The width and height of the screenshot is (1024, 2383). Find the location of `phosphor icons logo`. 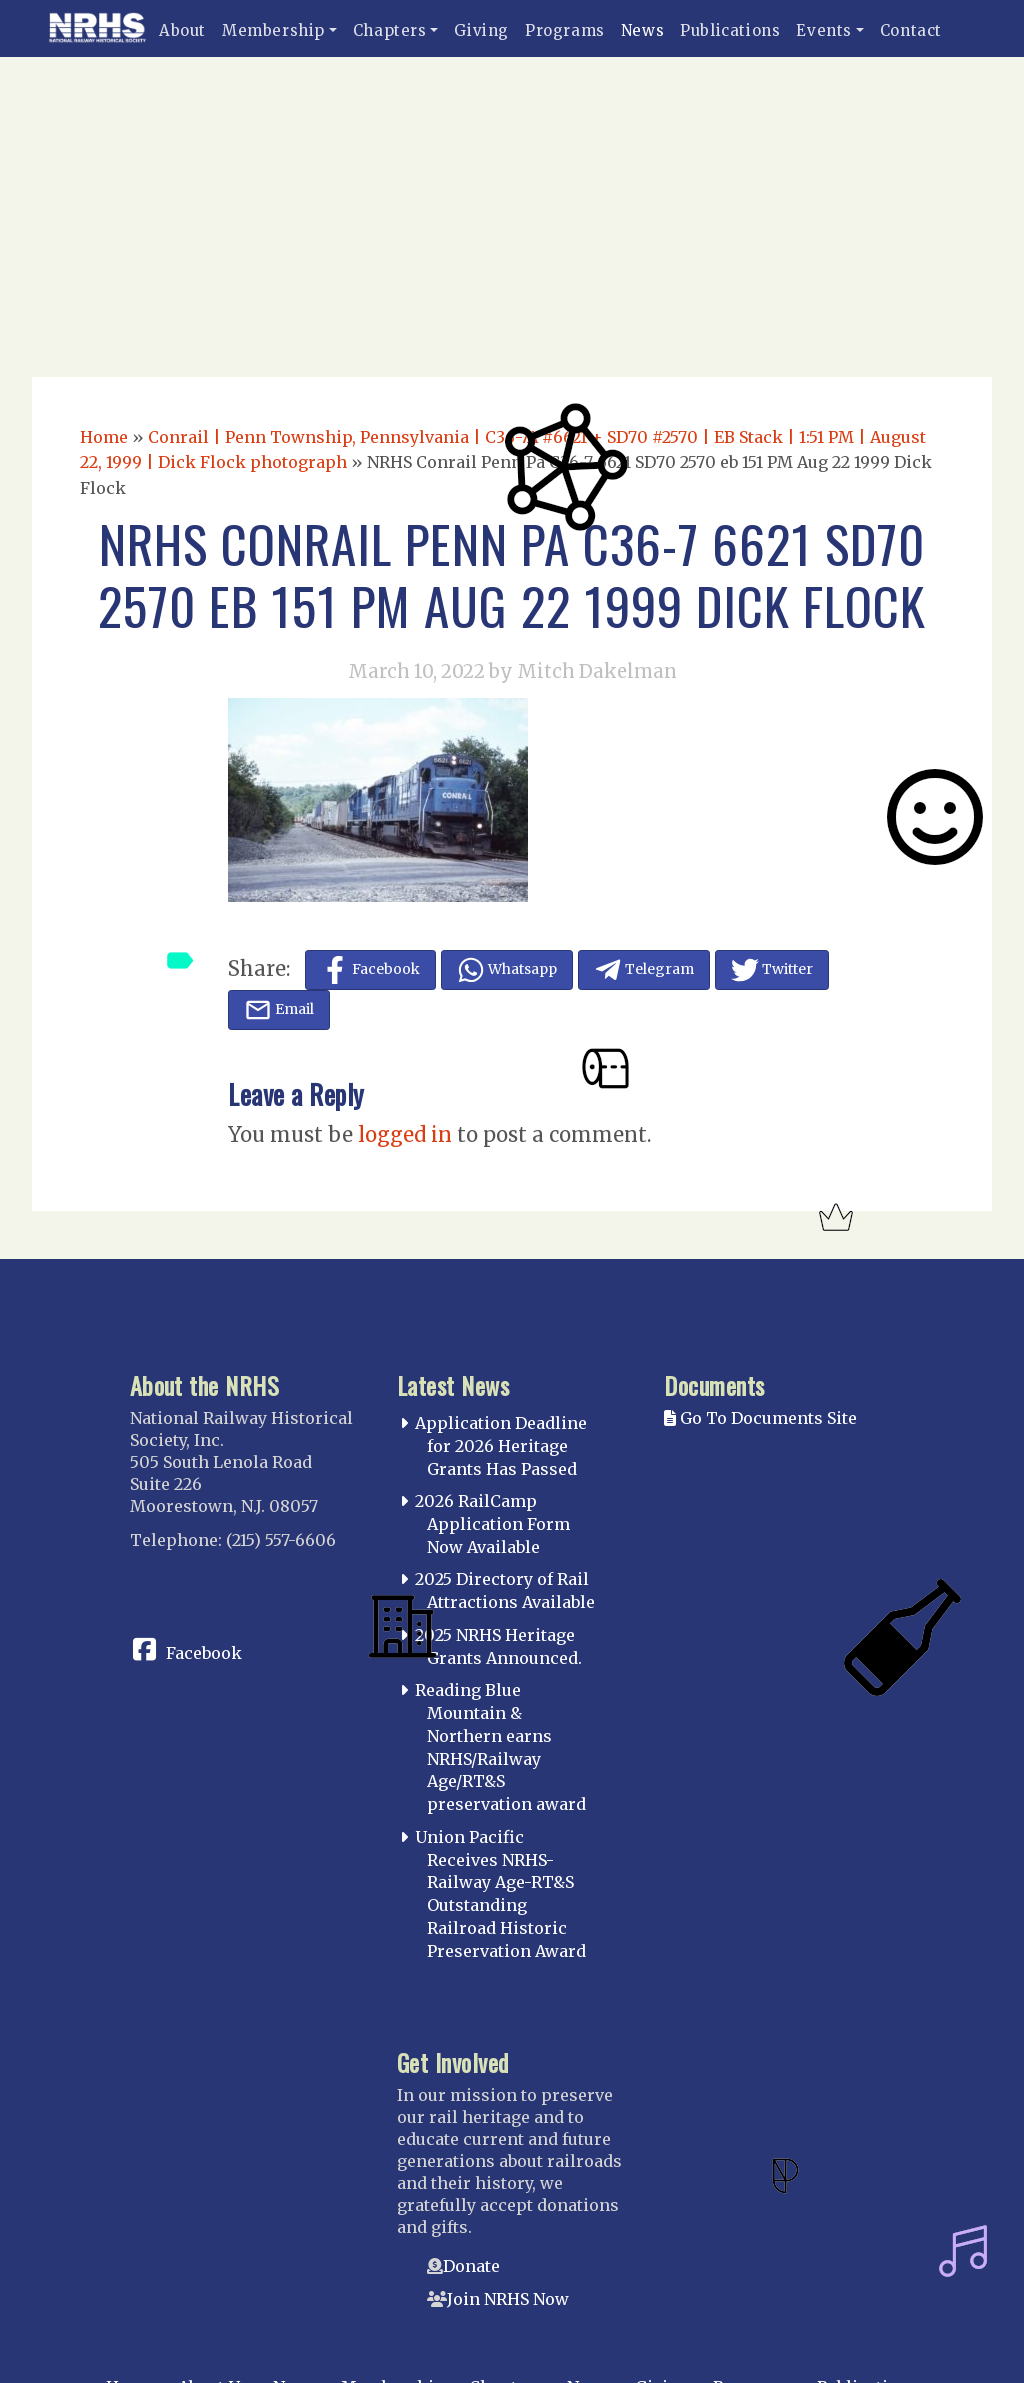

phosphor icons logo is located at coordinates (783, 2174).